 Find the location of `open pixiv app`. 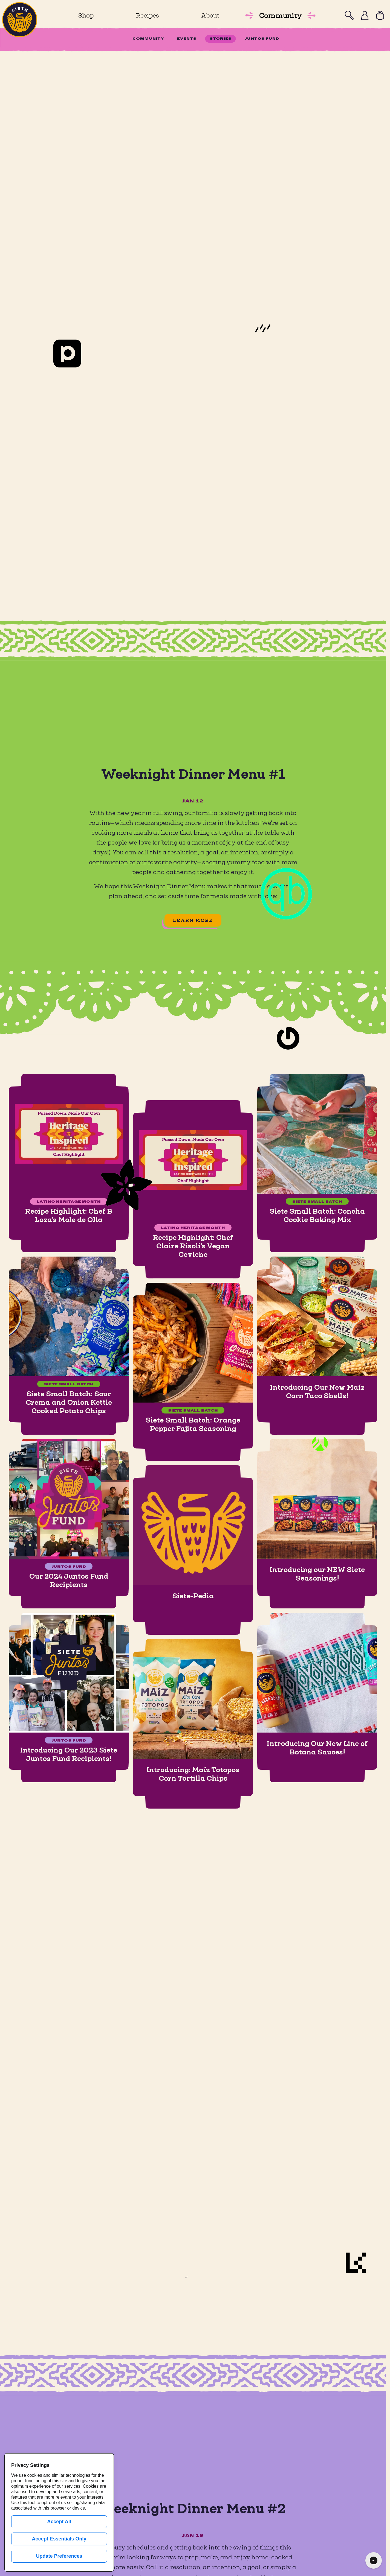

open pixiv app is located at coordinates (67, 354).